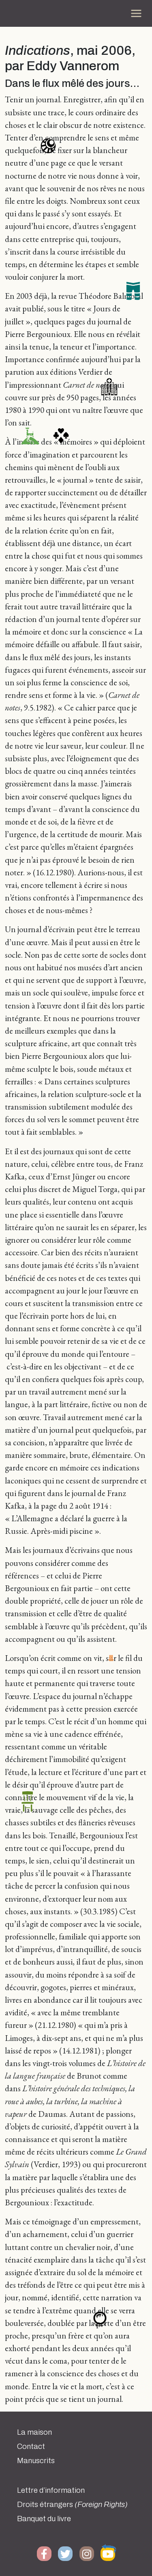  What do you see at coordinates (28, 1801) in the screenshot?
I see `browse furniture items in a game inventory` at bounding box center [28, 1801].